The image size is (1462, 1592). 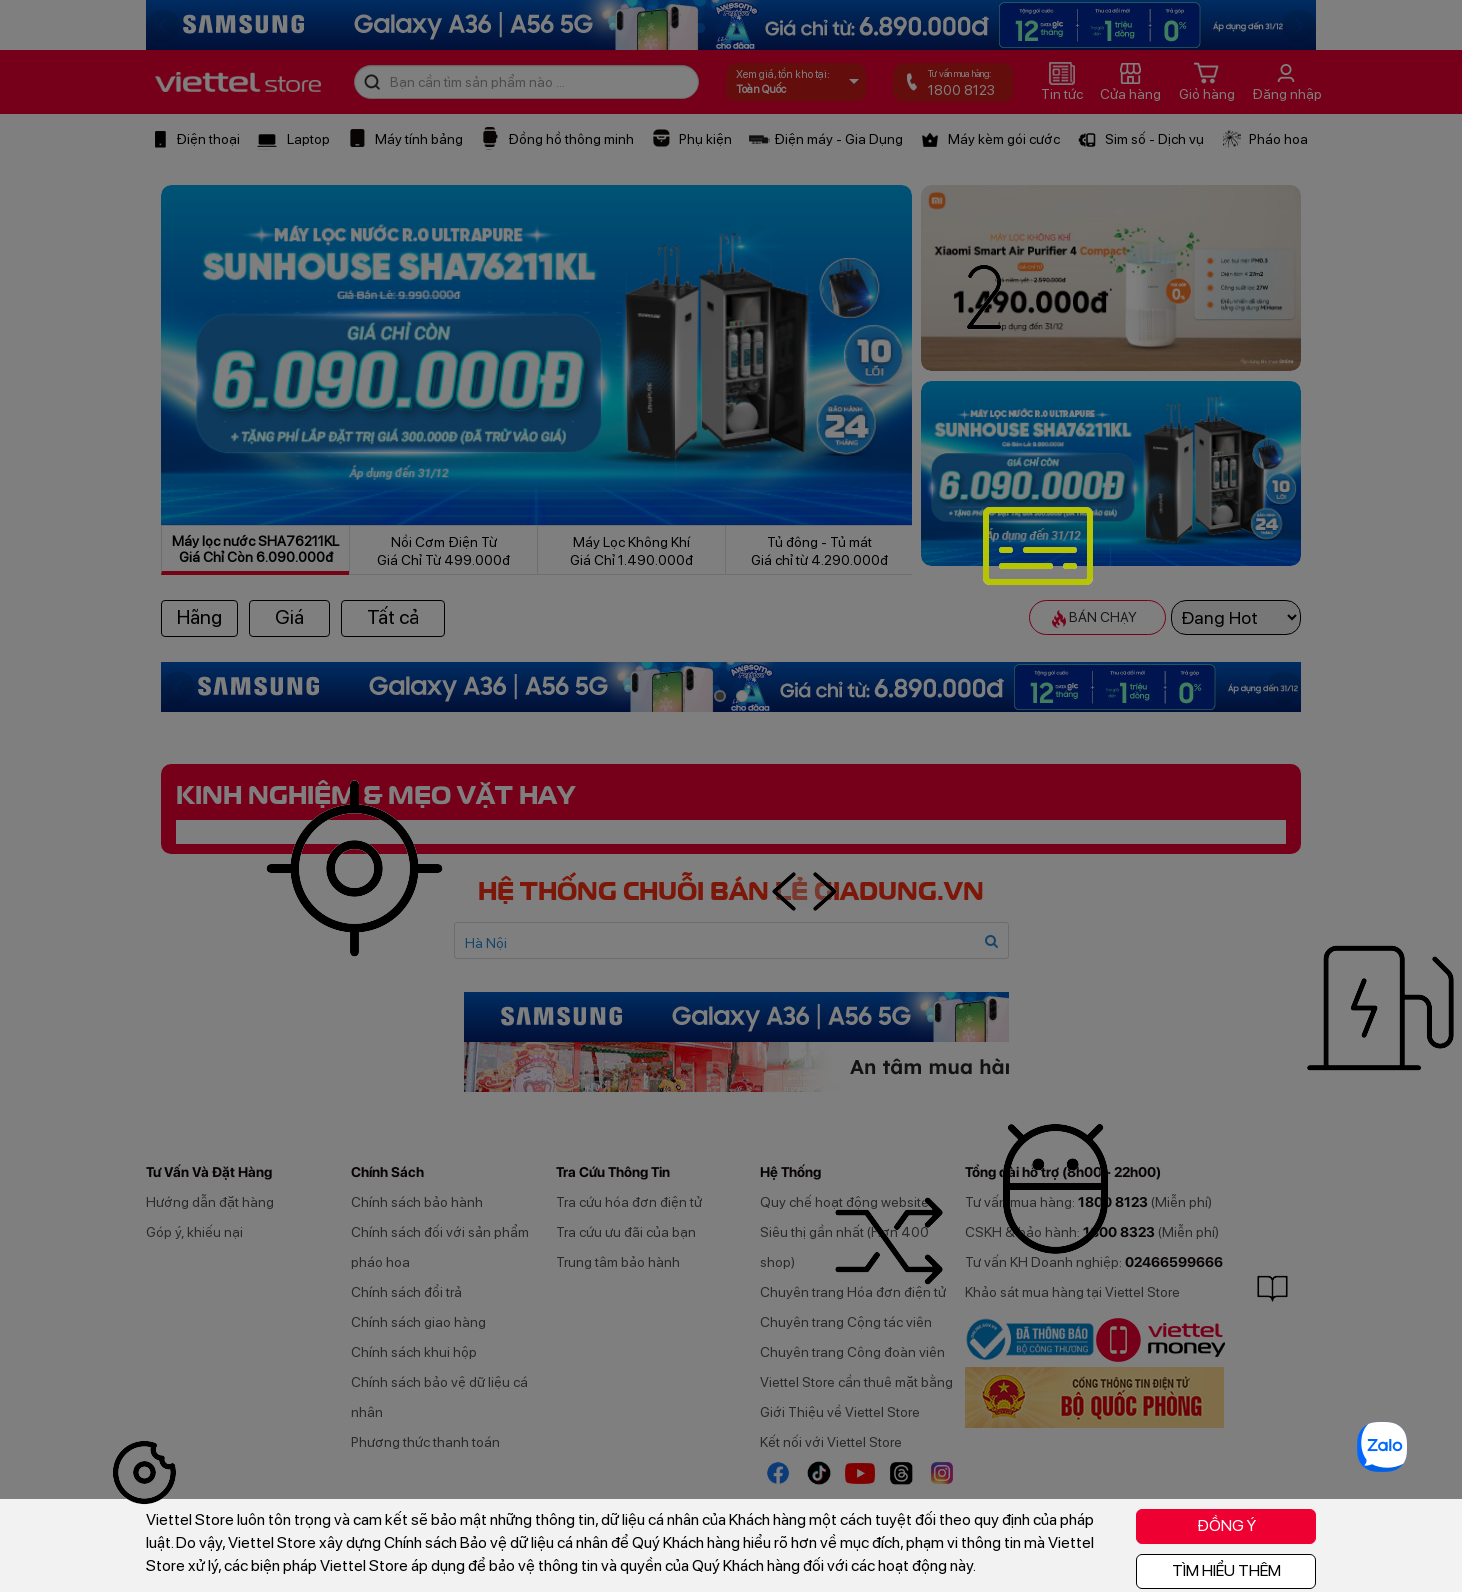 What do you see at coordinates (144, 1472) in the screenshot?
I see `access food or bakery category` at bounding box center [144, 1472].